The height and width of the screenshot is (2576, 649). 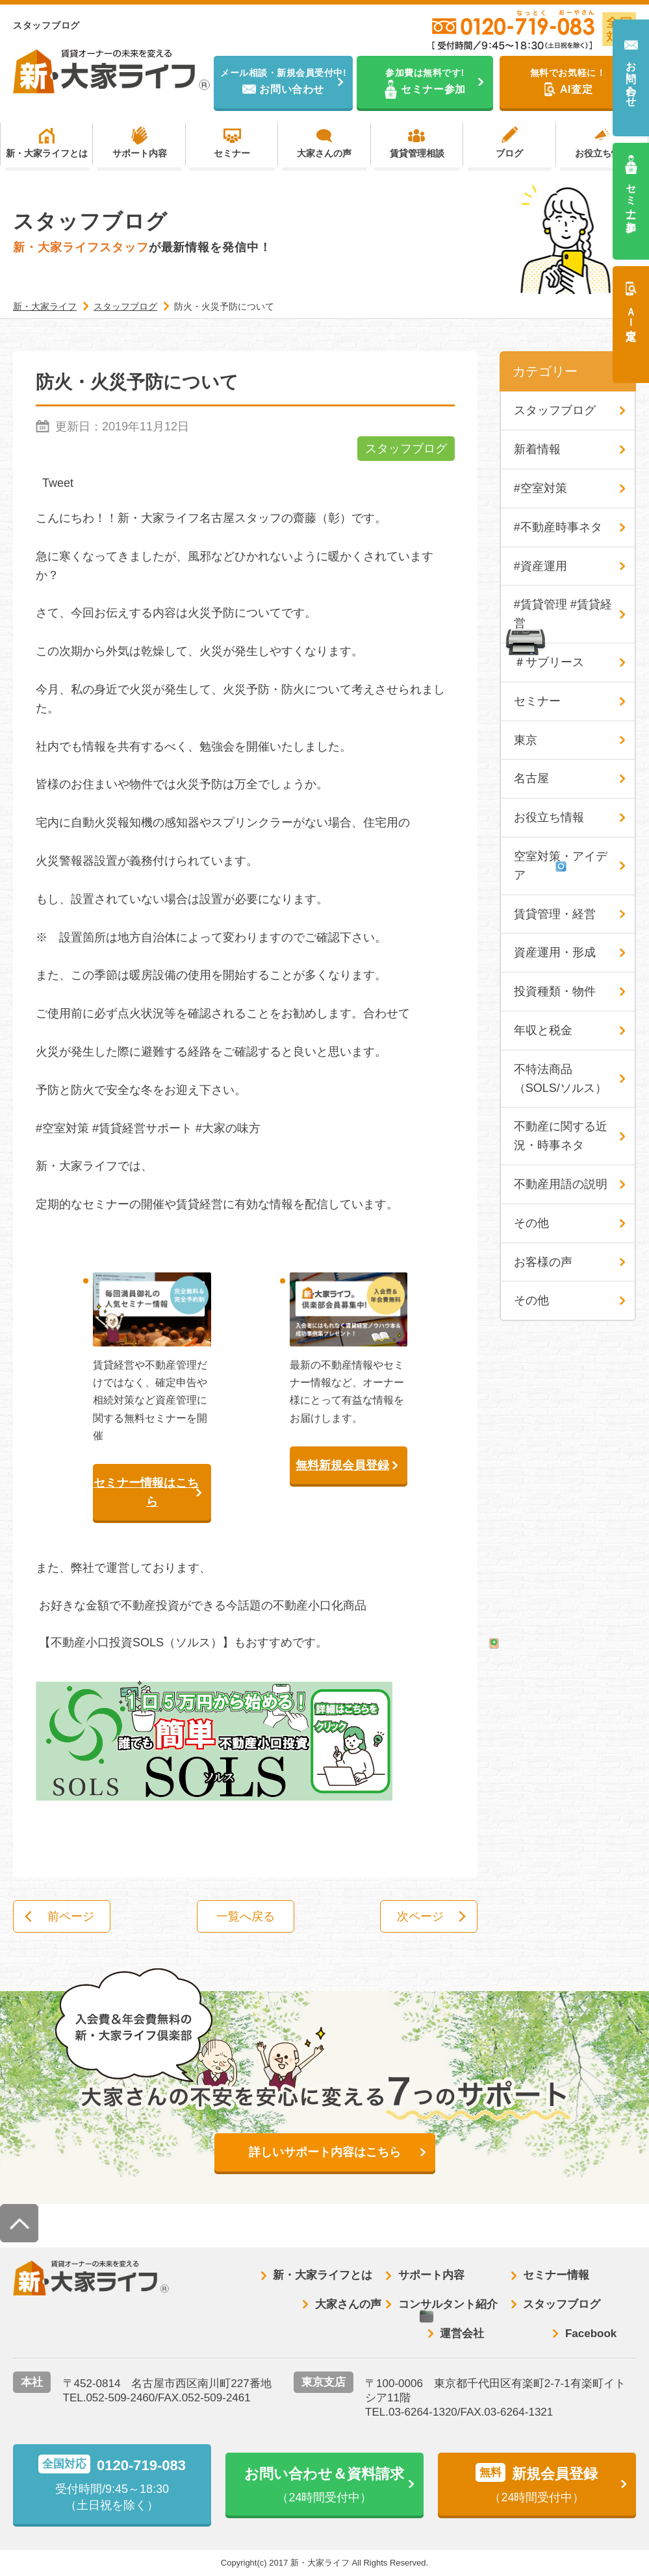 What do you see at coordinates (561, 866) in the screenshot?
I see `windows installer package file` at bounding box center [561, 866].